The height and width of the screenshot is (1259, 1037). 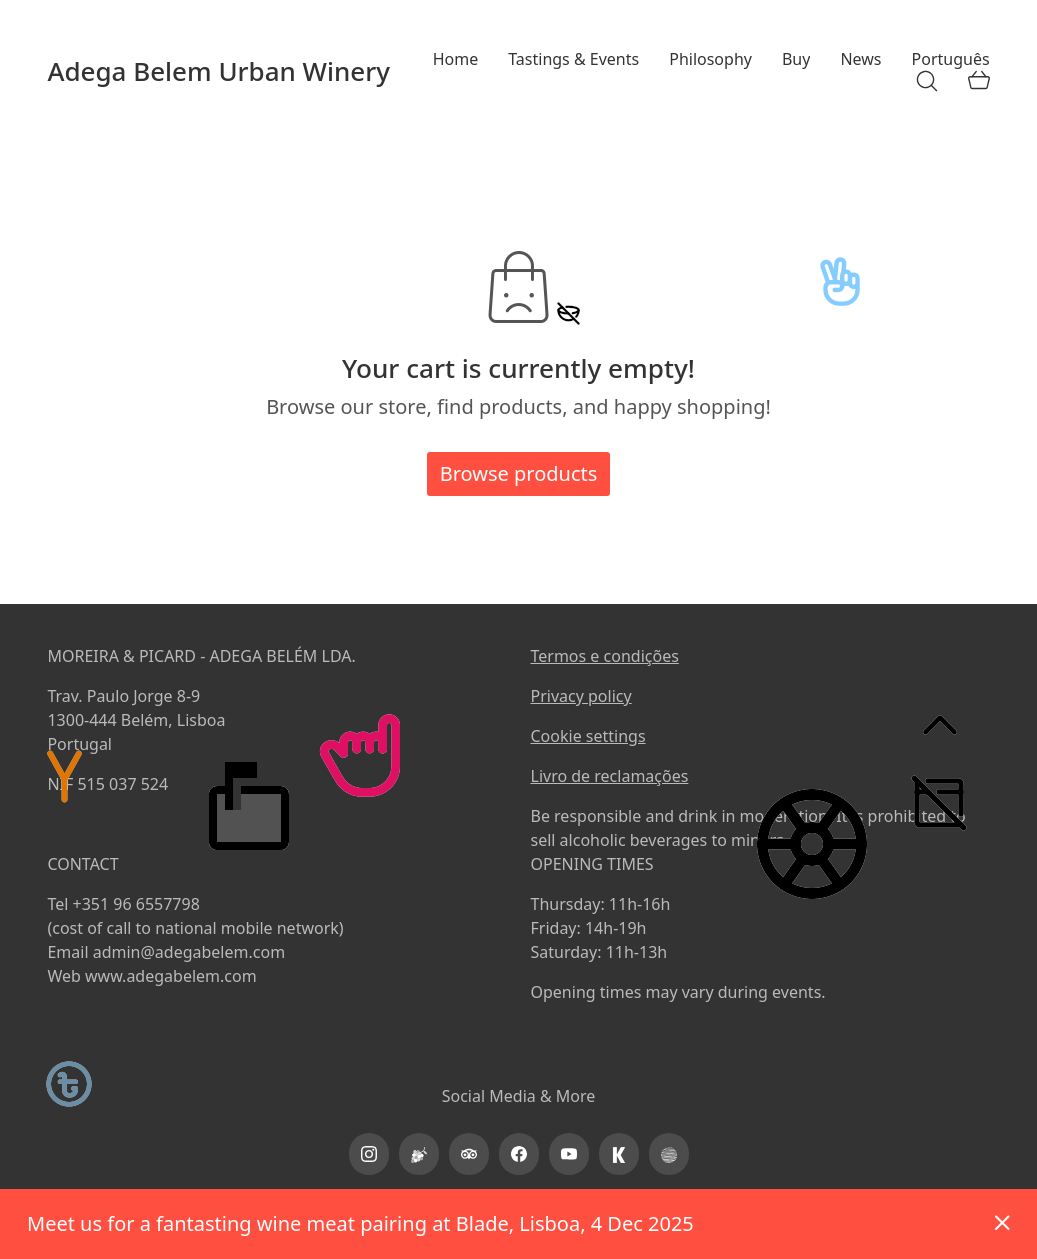 What do you see at coordinates (568, 313) in the screenshot?
I see `3D rendering or hemisphere view disabled` at bounding box center [568, 313].